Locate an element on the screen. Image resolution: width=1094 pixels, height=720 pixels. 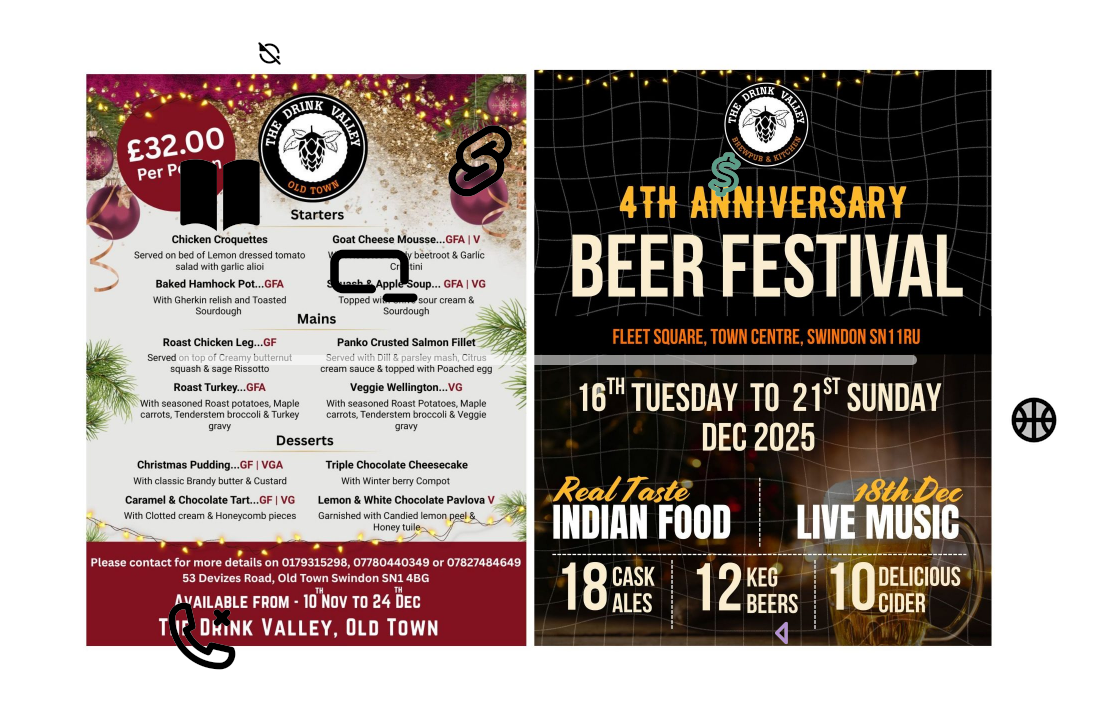
open reading mode or e-reader is located at coordinates (220, 196).